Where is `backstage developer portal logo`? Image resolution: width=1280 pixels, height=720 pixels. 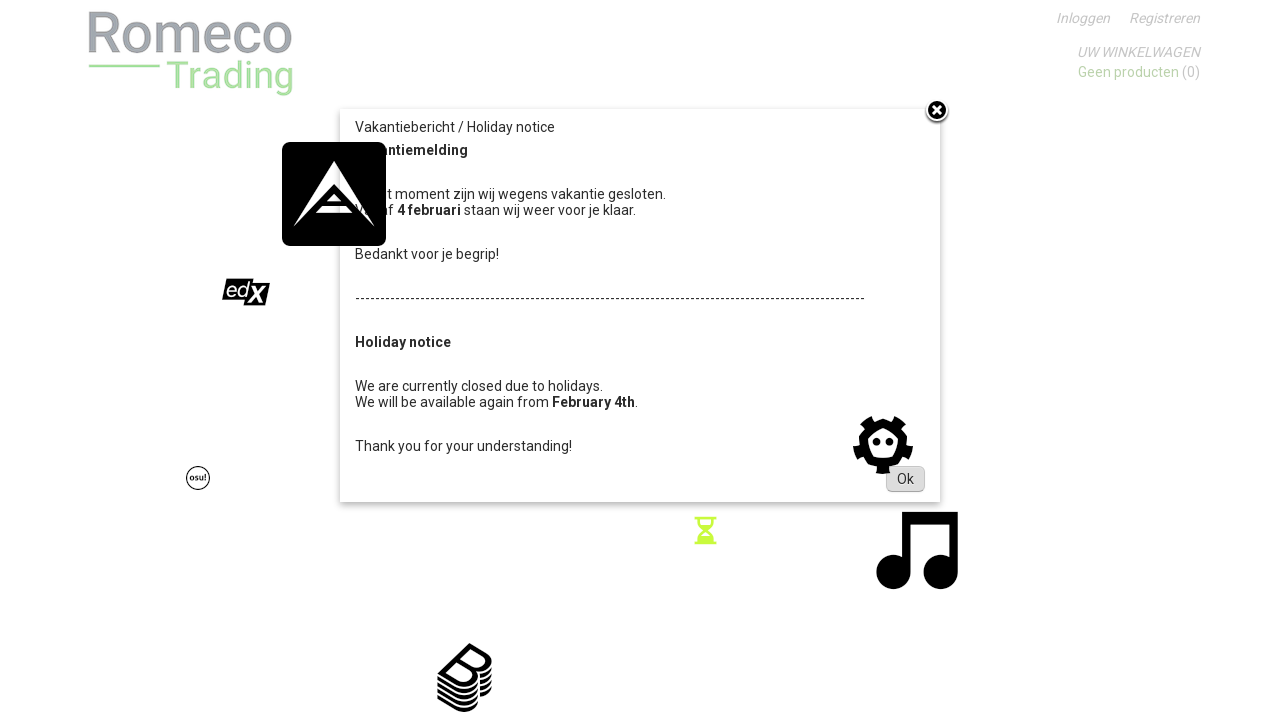 backstage developer portal logo is located at coordinates (464, 677).